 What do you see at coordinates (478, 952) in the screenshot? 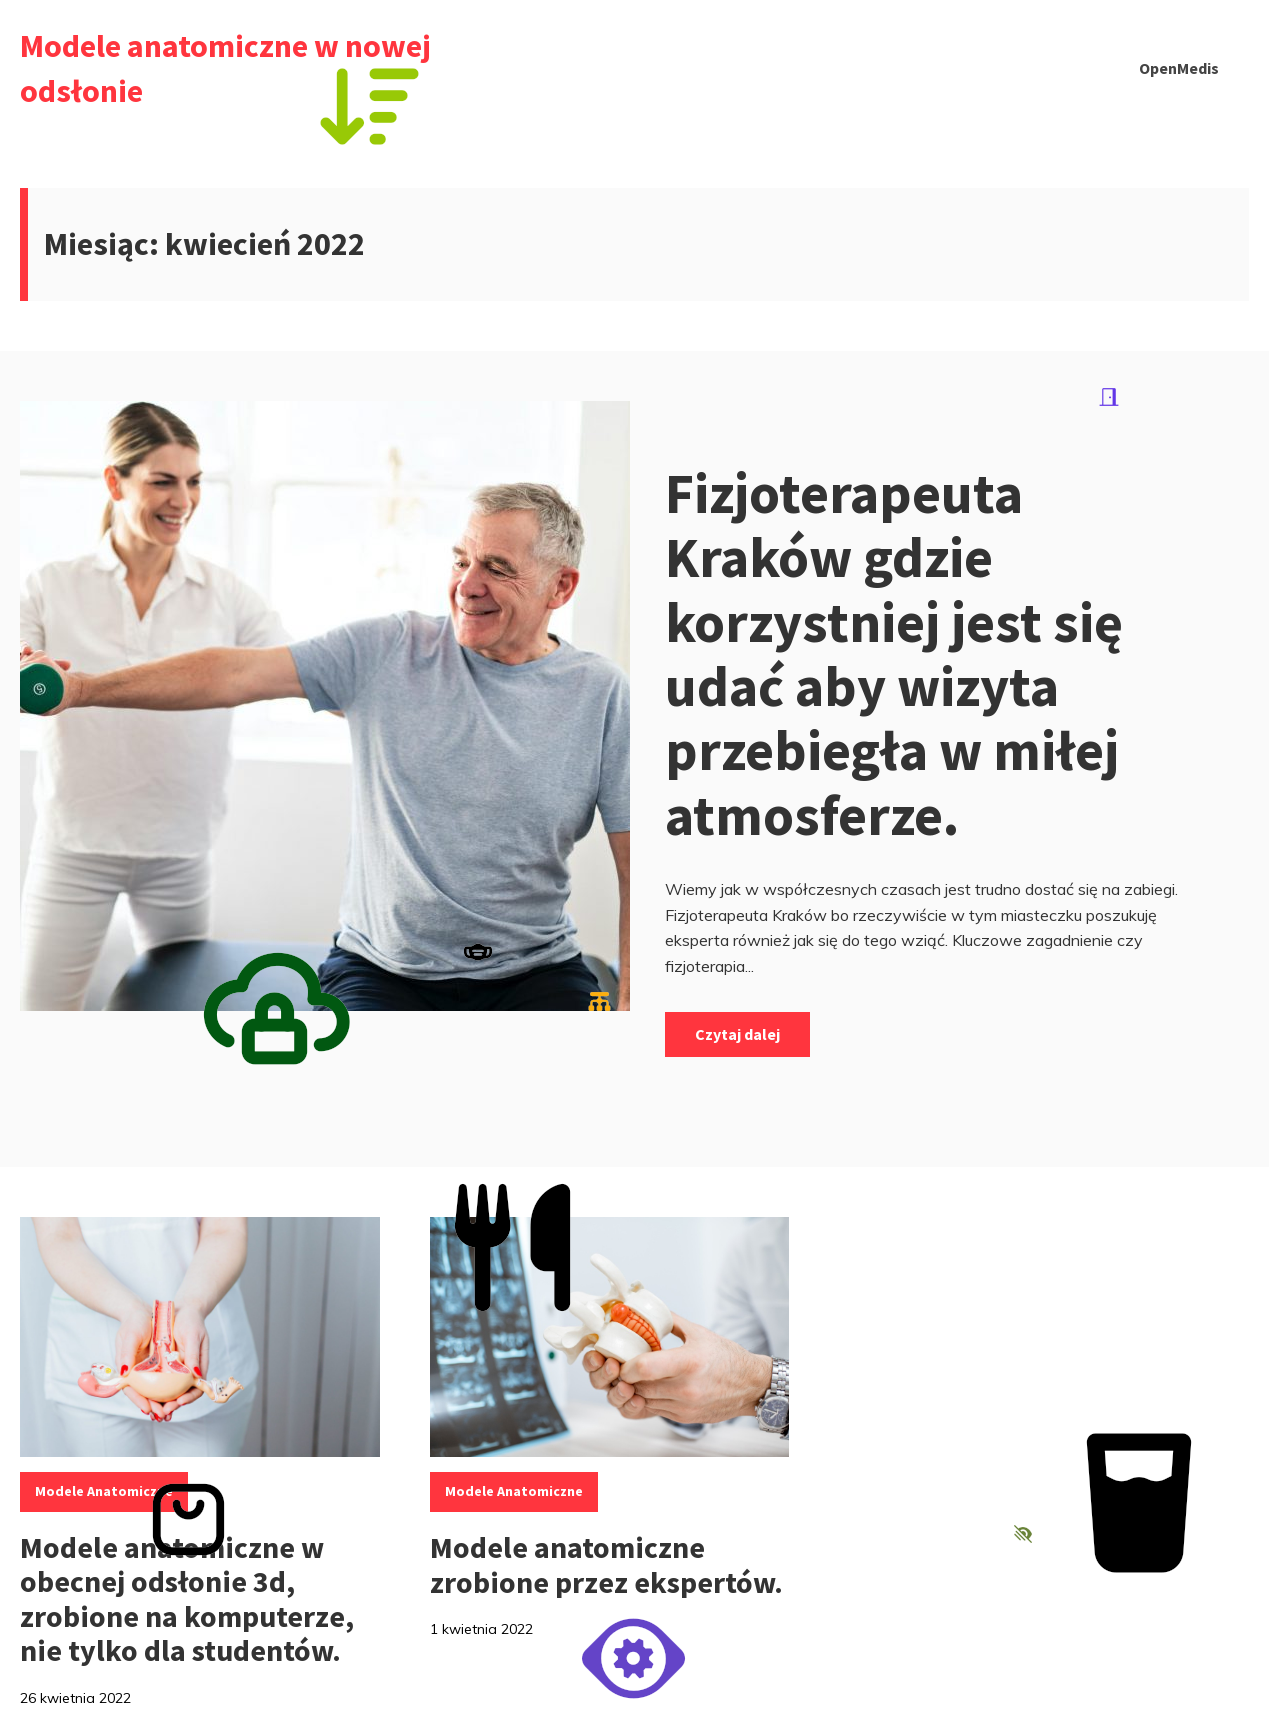
I see `indicates face mask required` at bounding box center [478, 952].